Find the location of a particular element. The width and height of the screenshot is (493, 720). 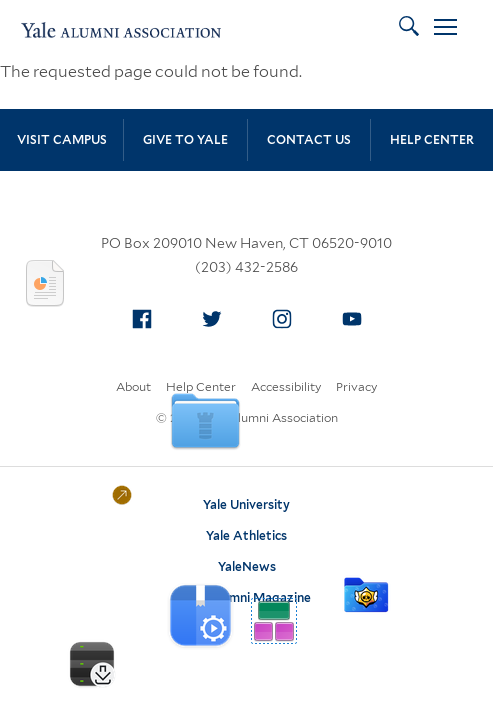

configure network server installation settings is located at coordinates (92, 664).